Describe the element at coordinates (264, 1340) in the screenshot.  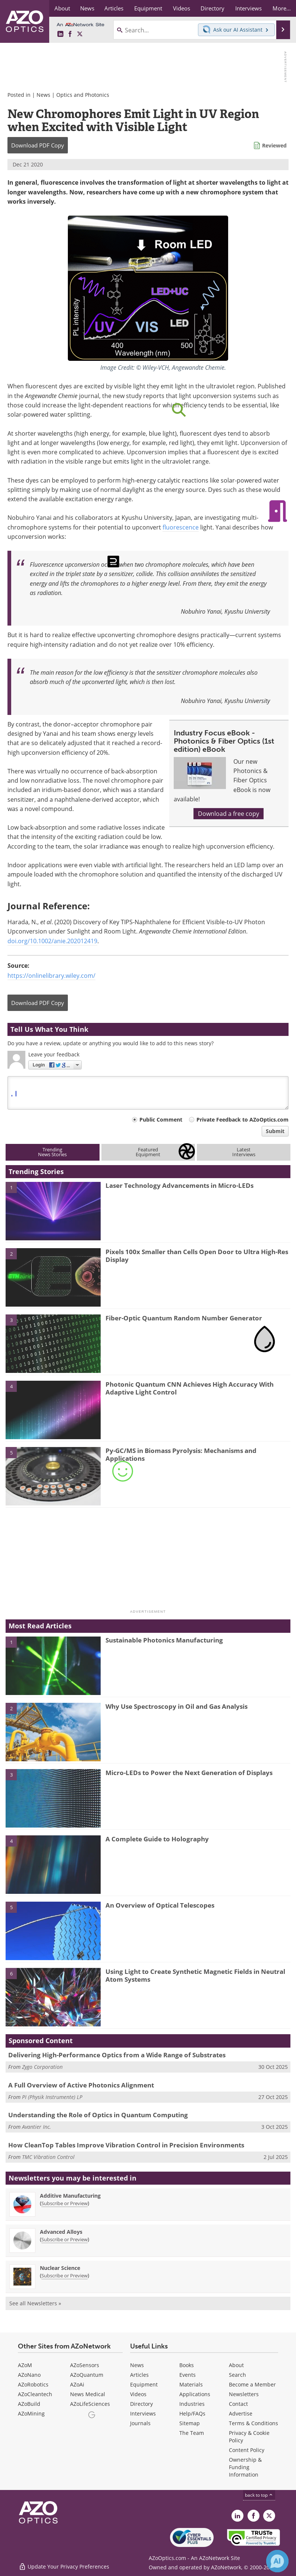
I see `adjust humidity or water settings` at that location.